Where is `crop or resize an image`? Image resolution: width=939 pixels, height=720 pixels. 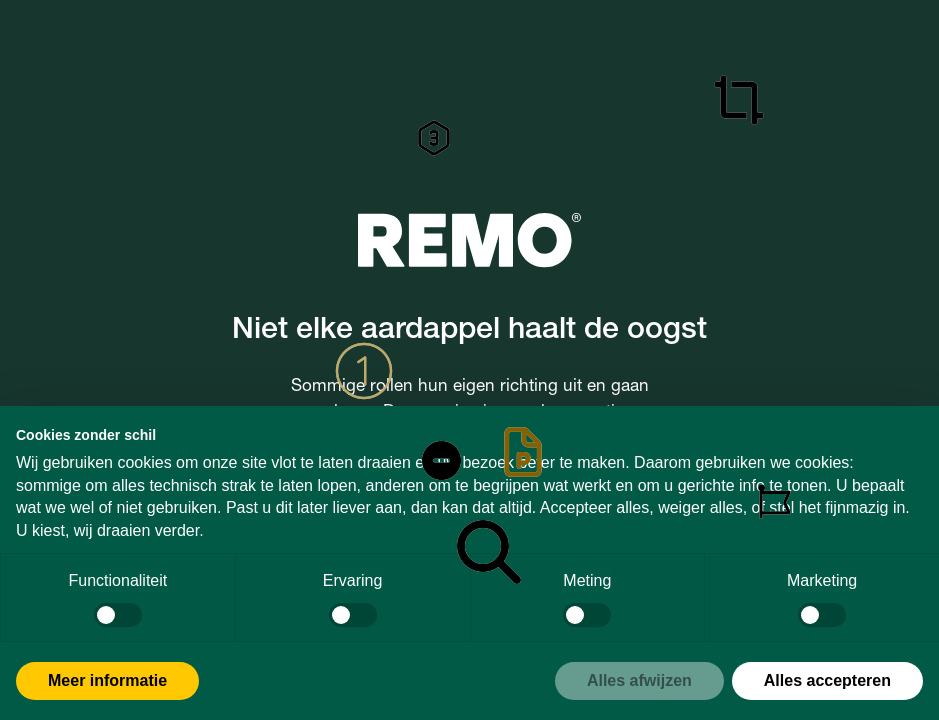 crop or resize an image is located at coordinates (739, 100).